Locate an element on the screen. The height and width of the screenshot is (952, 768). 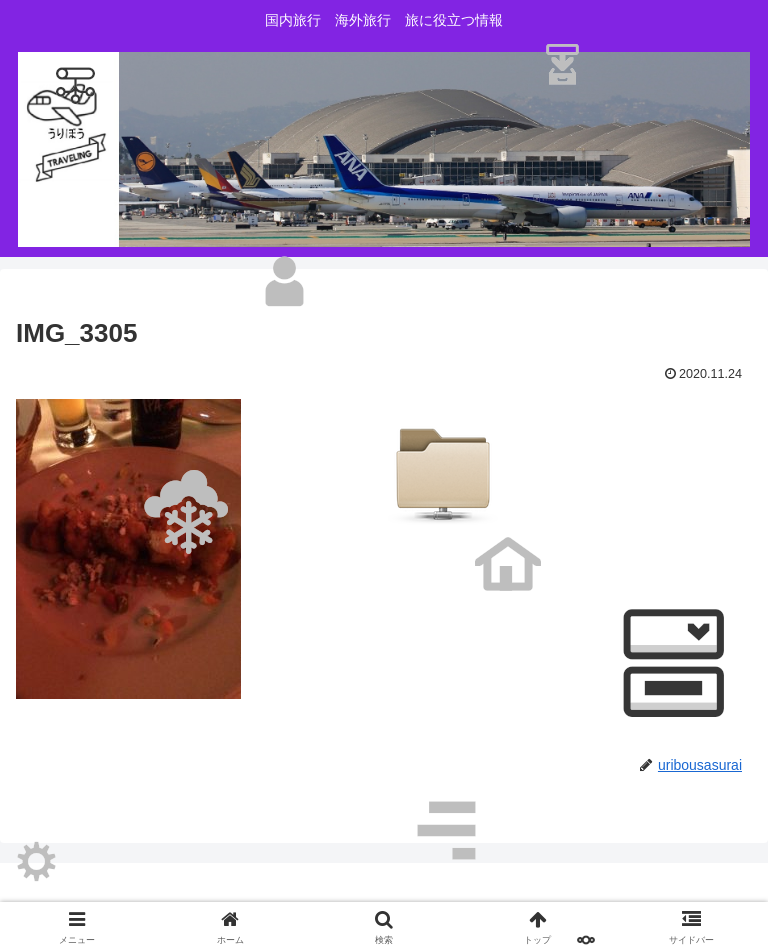
align text to the right margin is located at coordinates (446, 830).